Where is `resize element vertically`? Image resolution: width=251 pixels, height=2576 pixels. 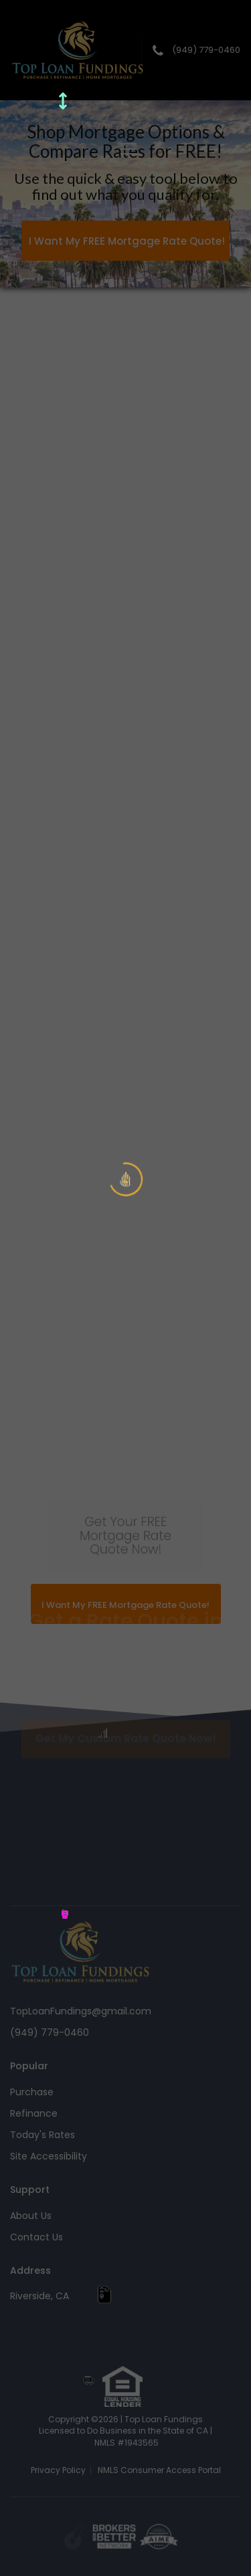 resize element vertically is located at coordinates (63, 101).